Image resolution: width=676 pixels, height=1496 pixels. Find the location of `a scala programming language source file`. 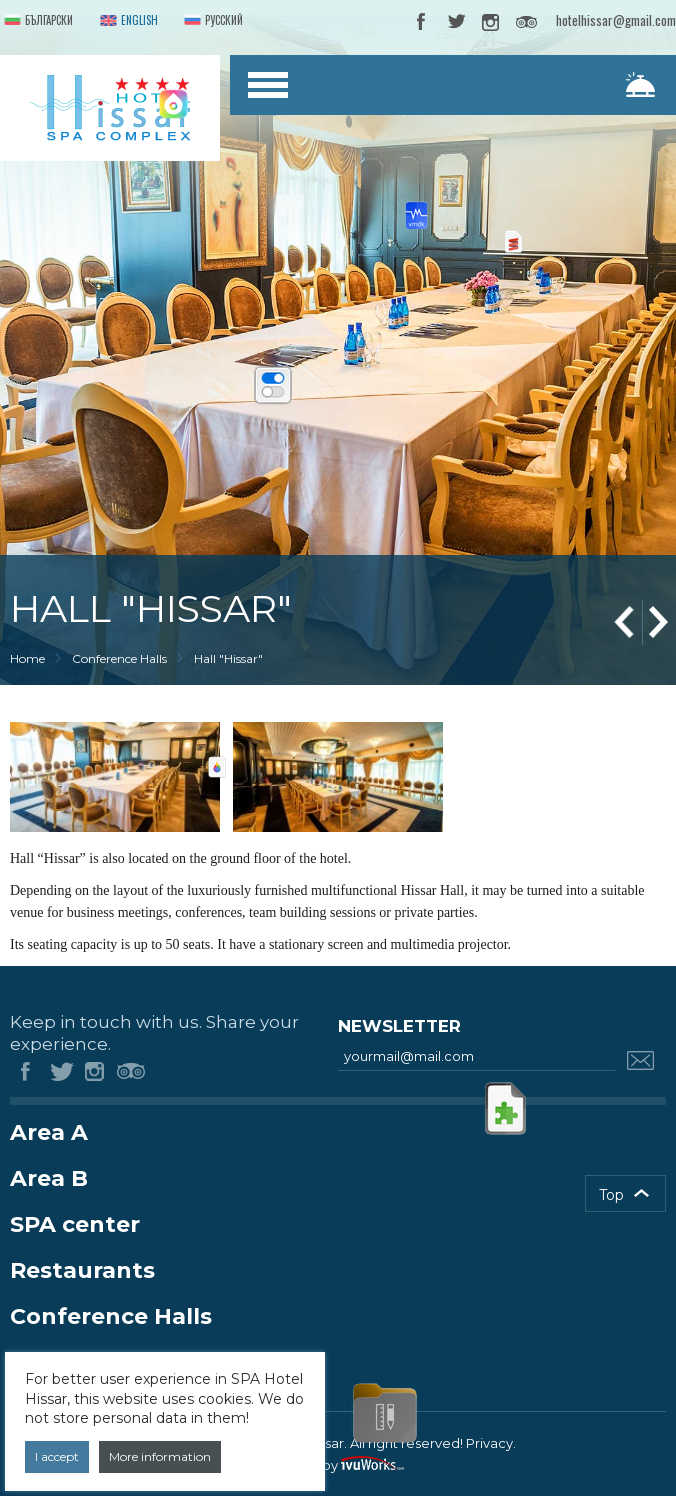

a scala programming language source file is located at coordinates (513, 241).